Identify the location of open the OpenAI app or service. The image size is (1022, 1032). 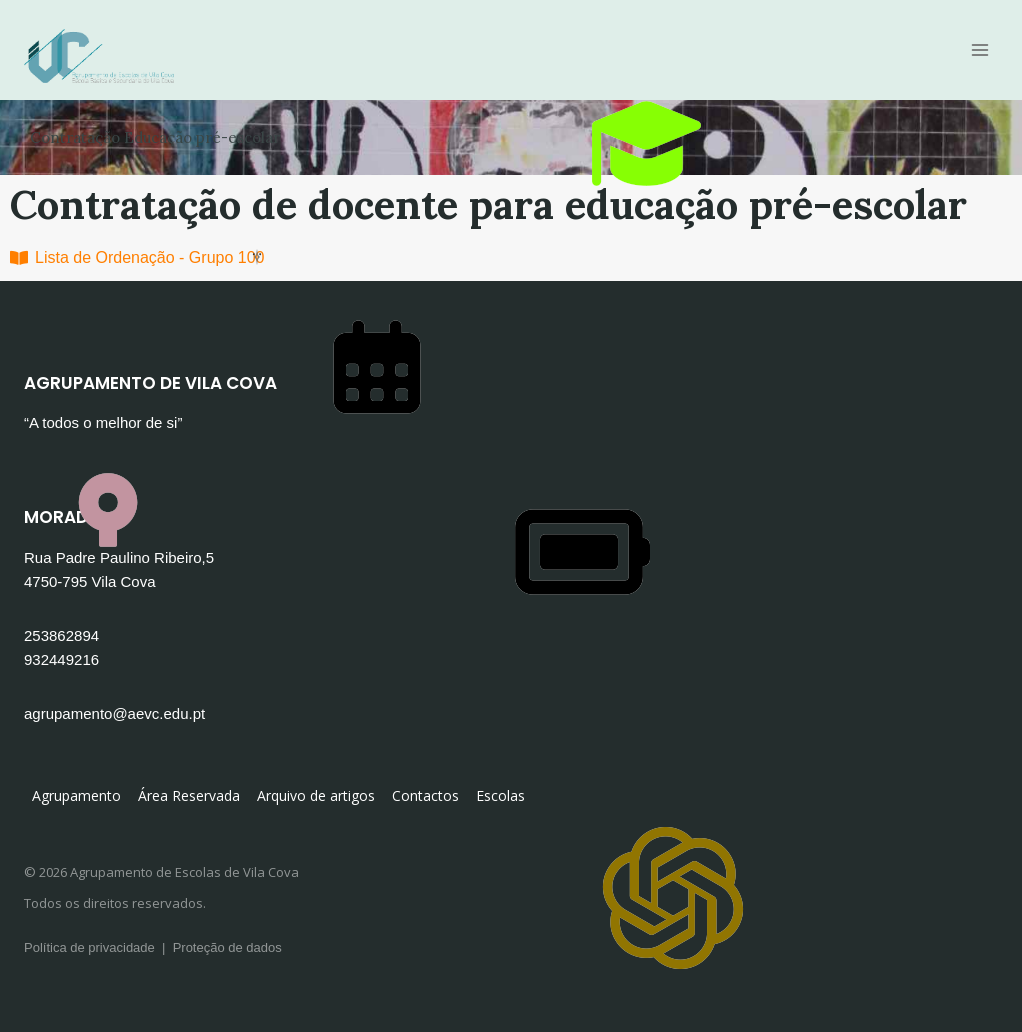
(673, 898).